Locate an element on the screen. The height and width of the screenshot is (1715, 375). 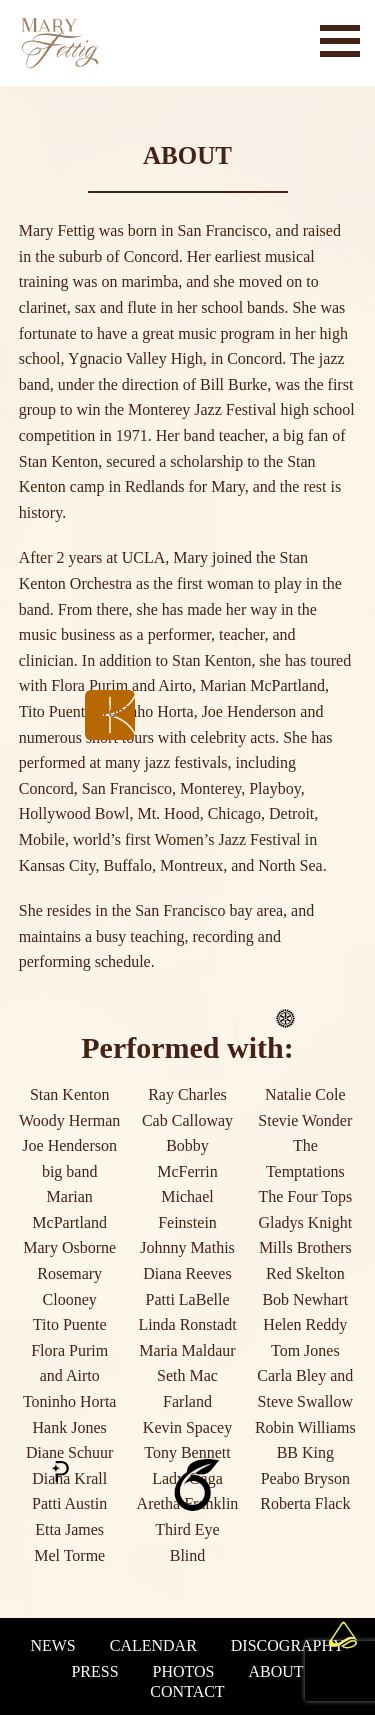
kaniko container build tool logo is located at coordinates (110, 715).